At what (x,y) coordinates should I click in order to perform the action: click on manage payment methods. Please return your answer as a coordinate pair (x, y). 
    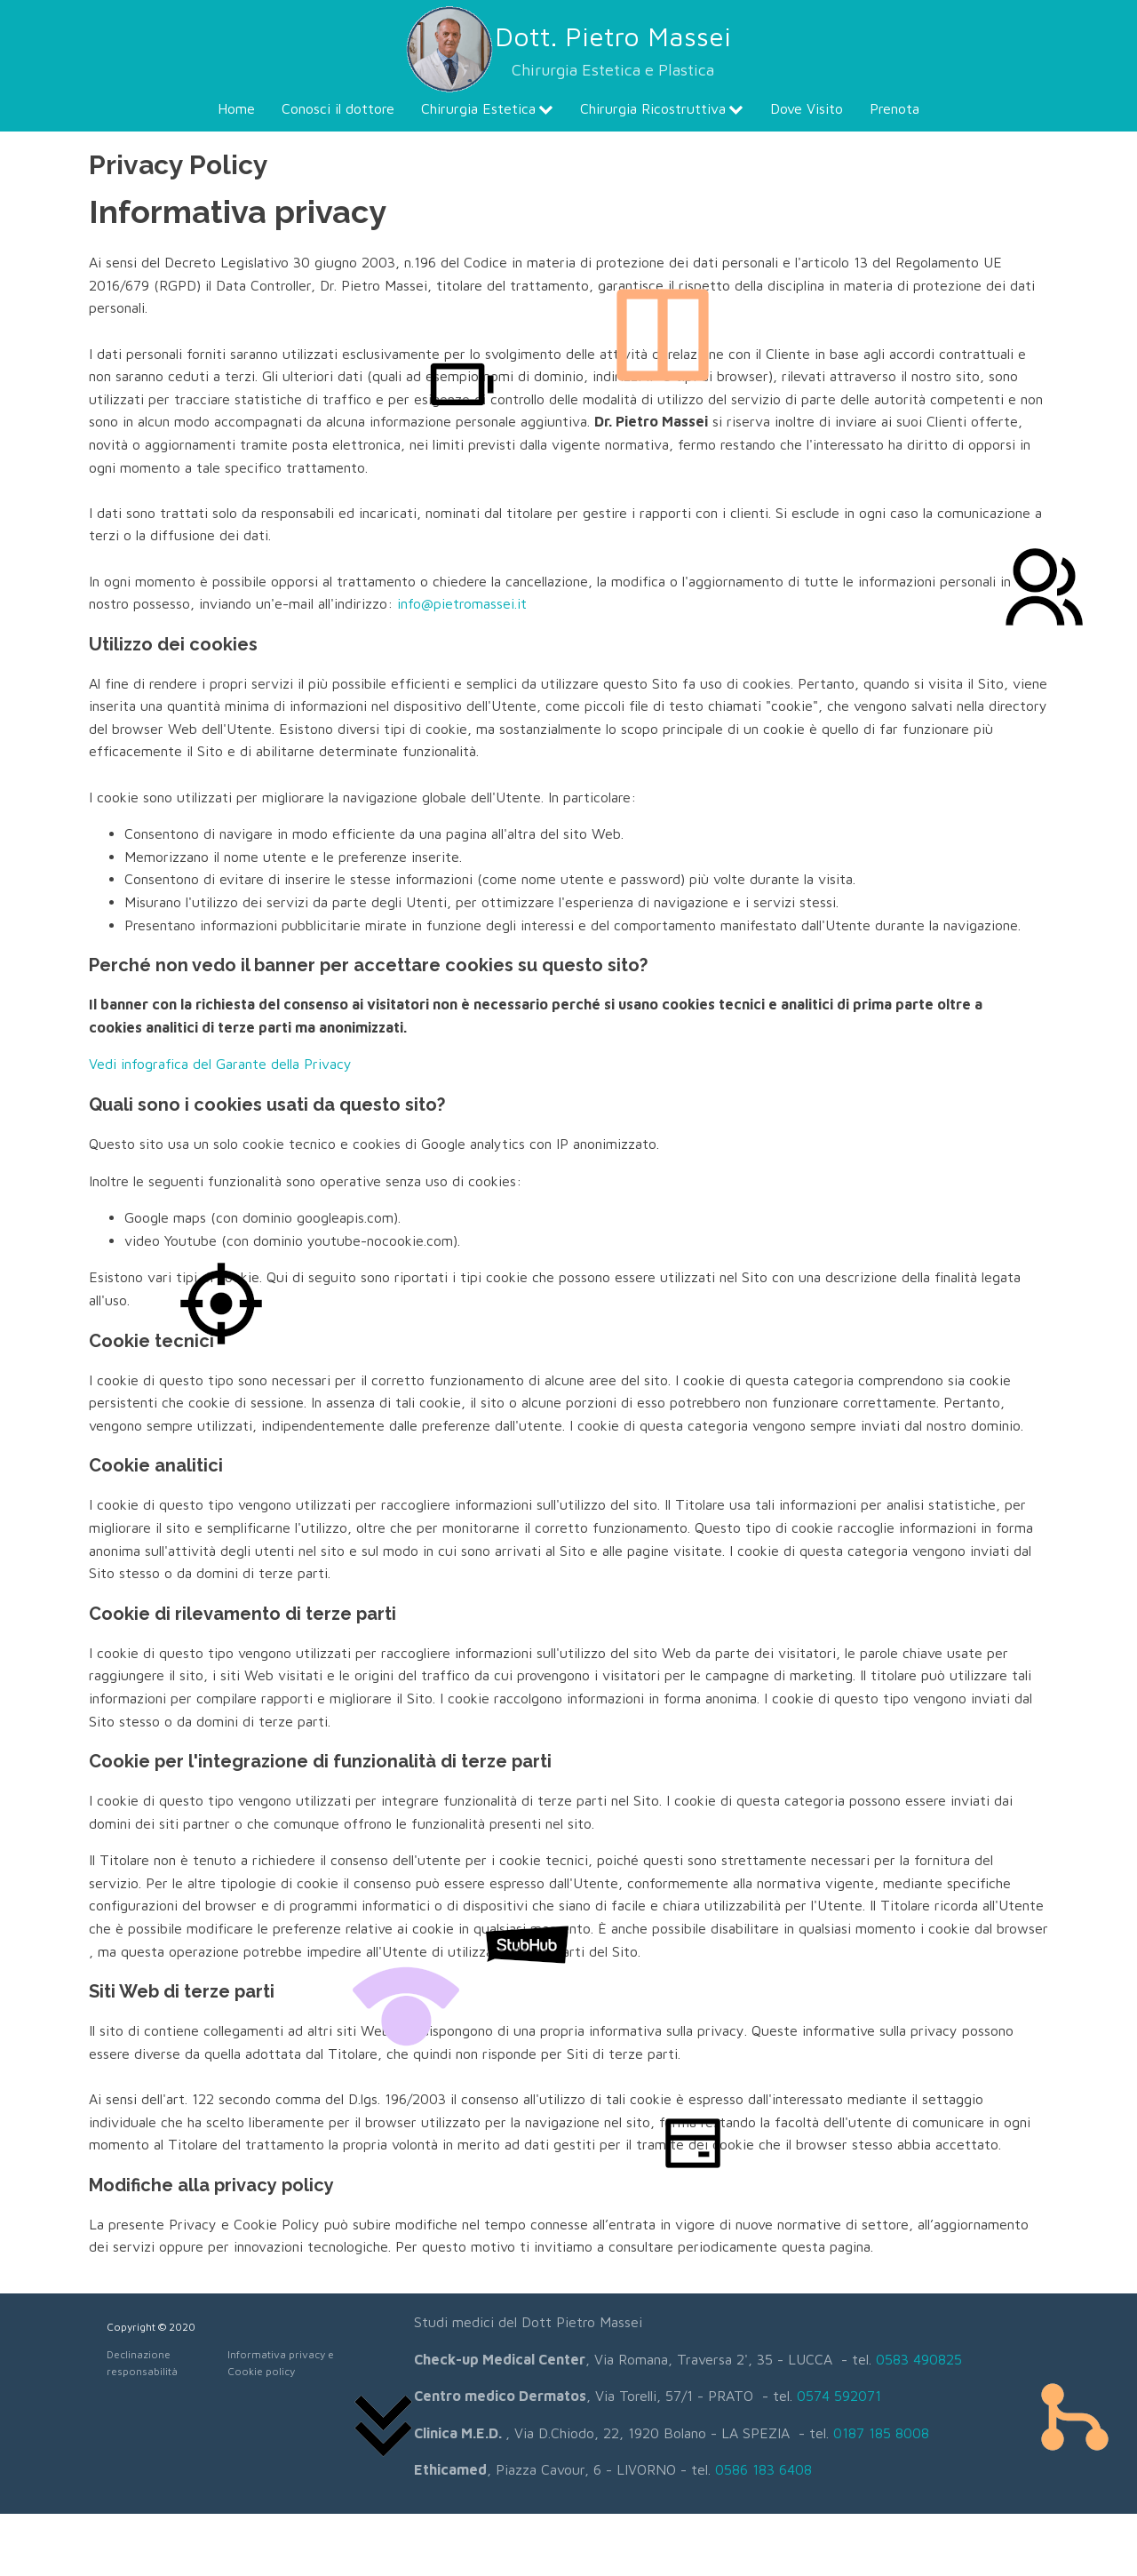
    Looking at the image, I should click on (693, 2143).